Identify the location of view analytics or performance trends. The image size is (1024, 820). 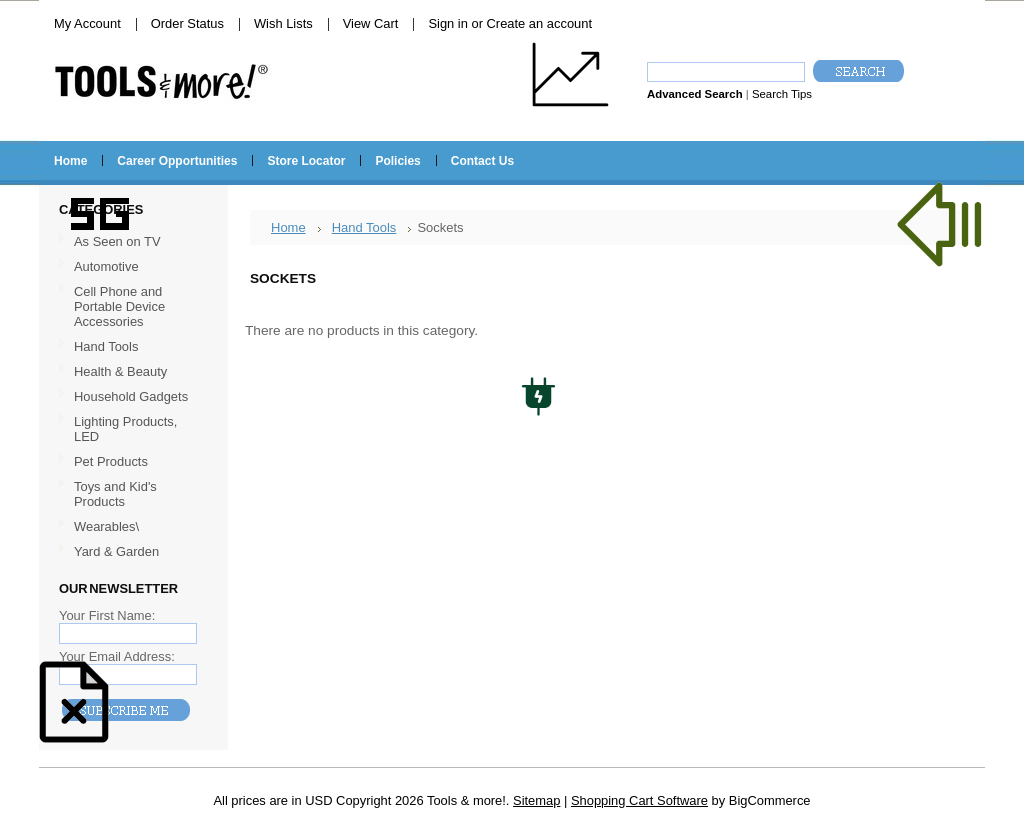
(570, 74).